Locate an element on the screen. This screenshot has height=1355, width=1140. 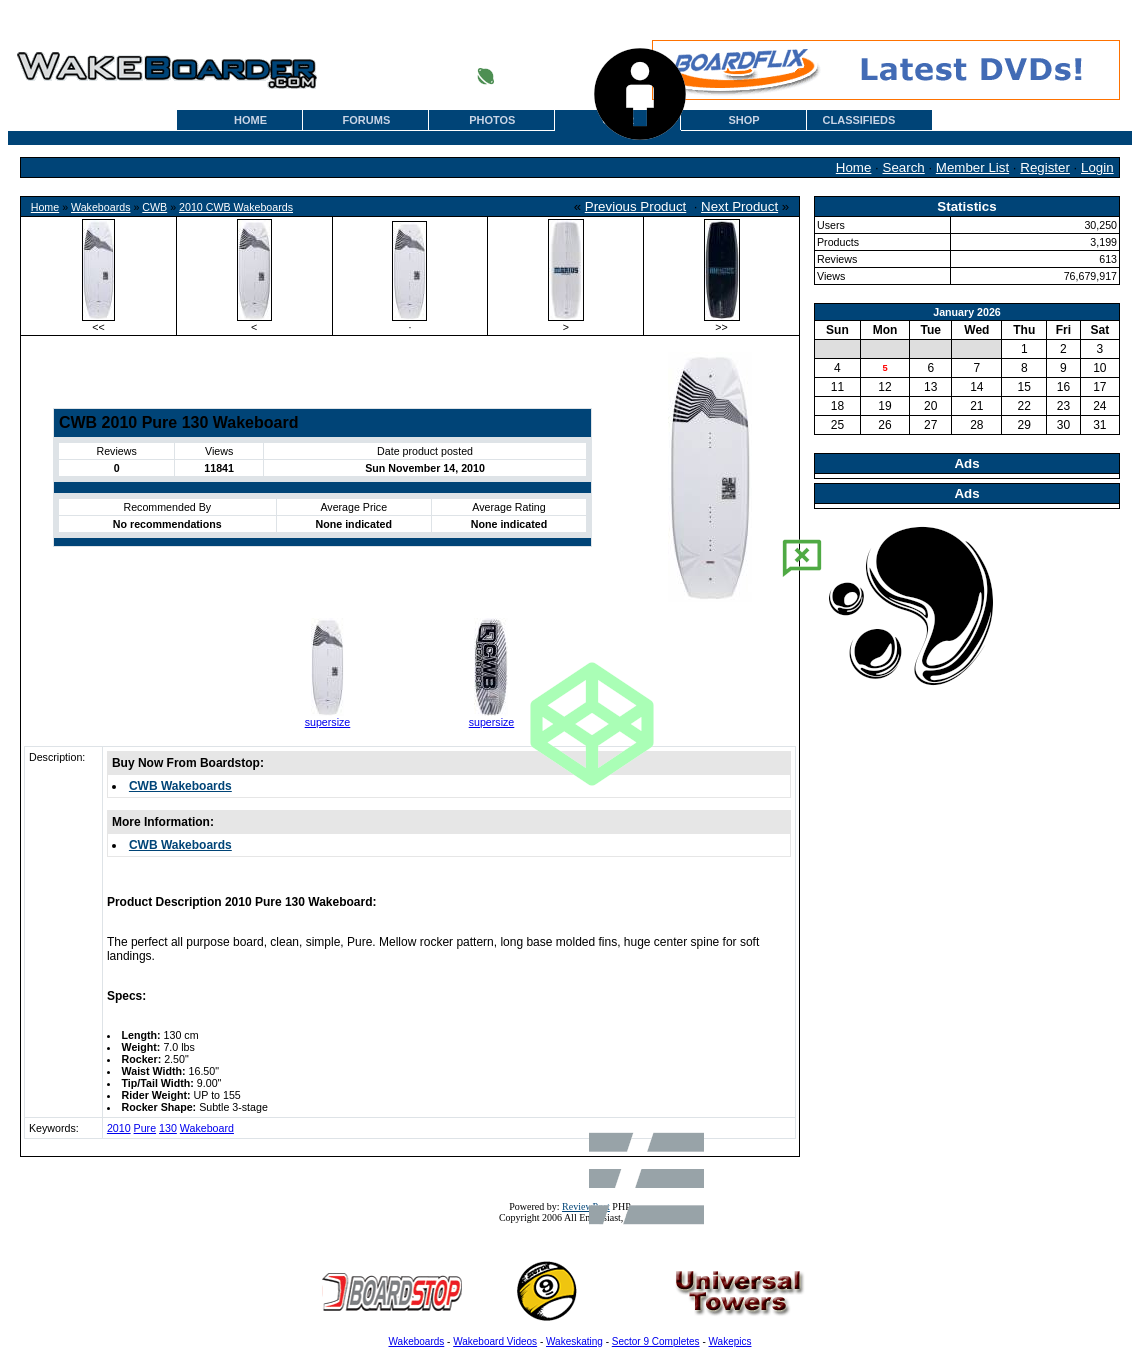
explore global or worldwide content is located at coordinates (485, 76).